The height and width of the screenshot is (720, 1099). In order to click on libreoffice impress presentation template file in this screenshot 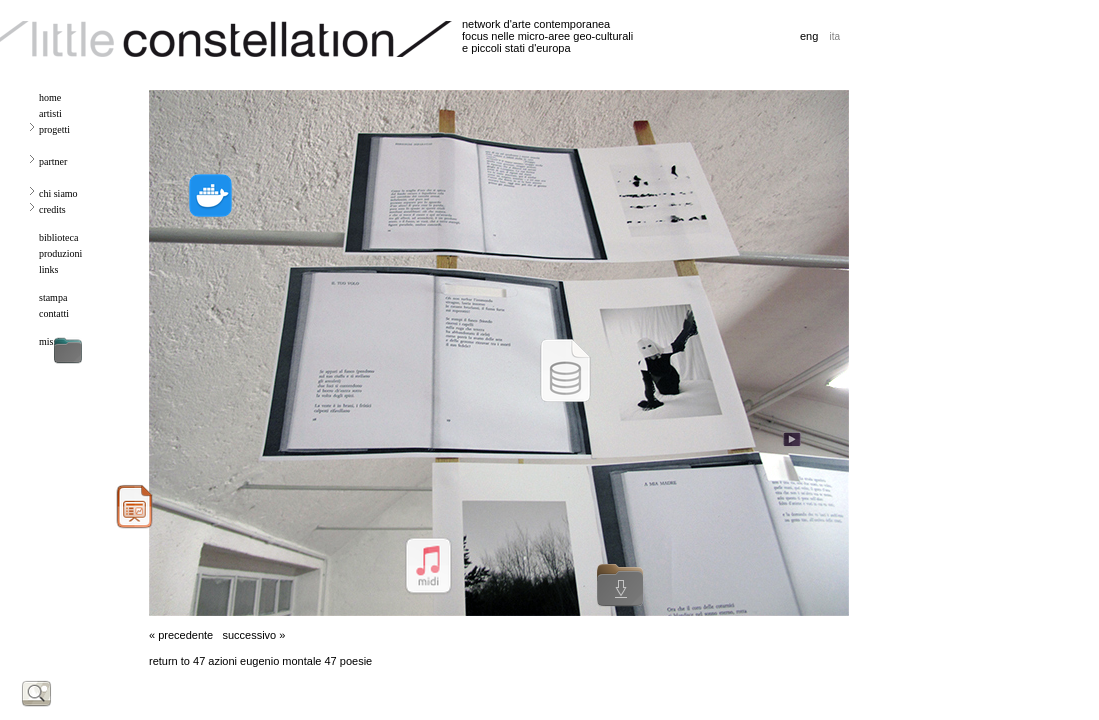, I will do `click(134, 506)`.